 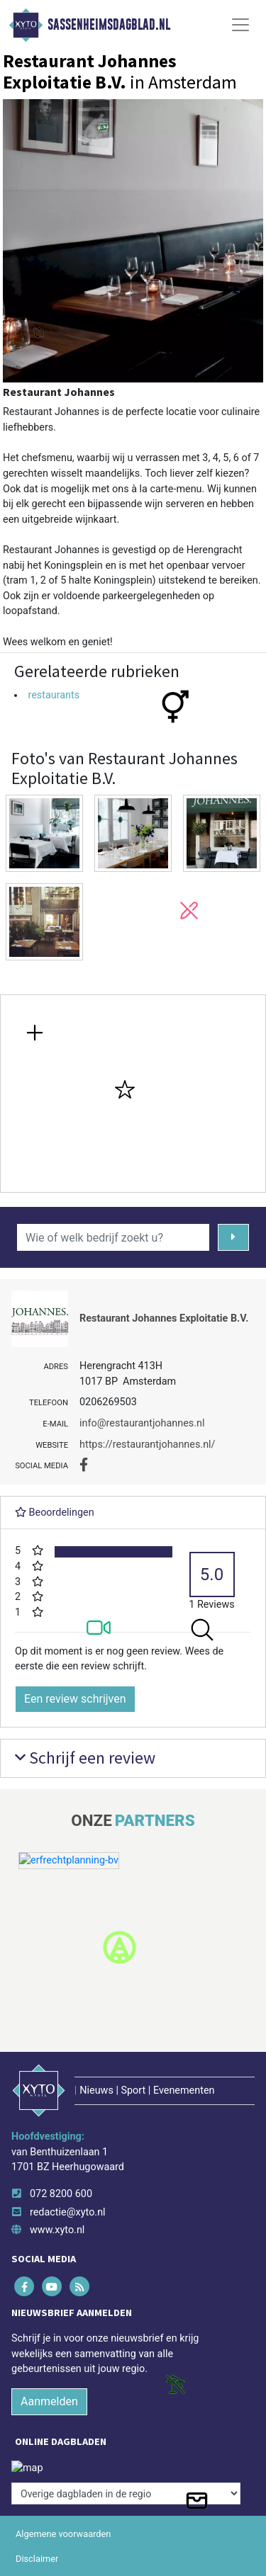 What do you see at coordinates (119, 1947) in the screenshot?
I see `edit or modify content` at bounding box center [119, 1947].